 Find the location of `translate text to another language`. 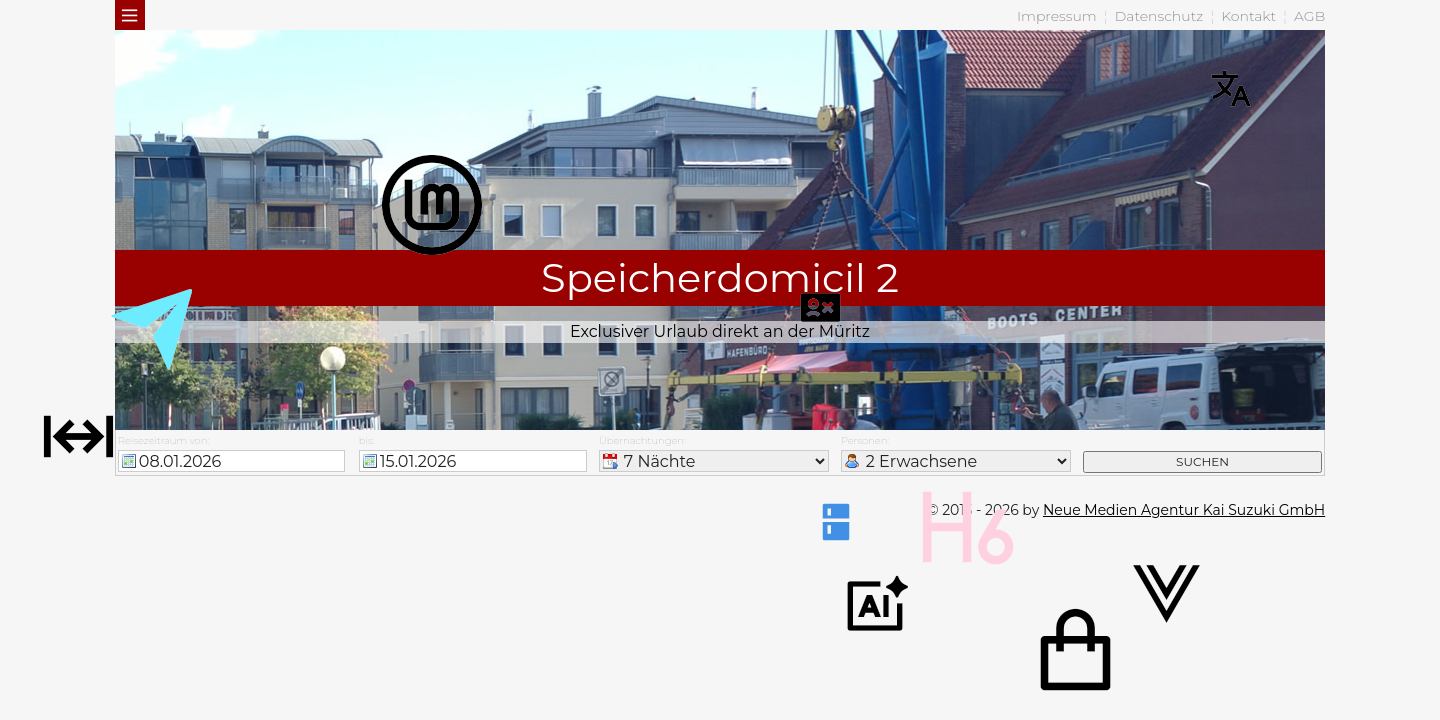

translate text to another language is located at coordinates (1230, 89).